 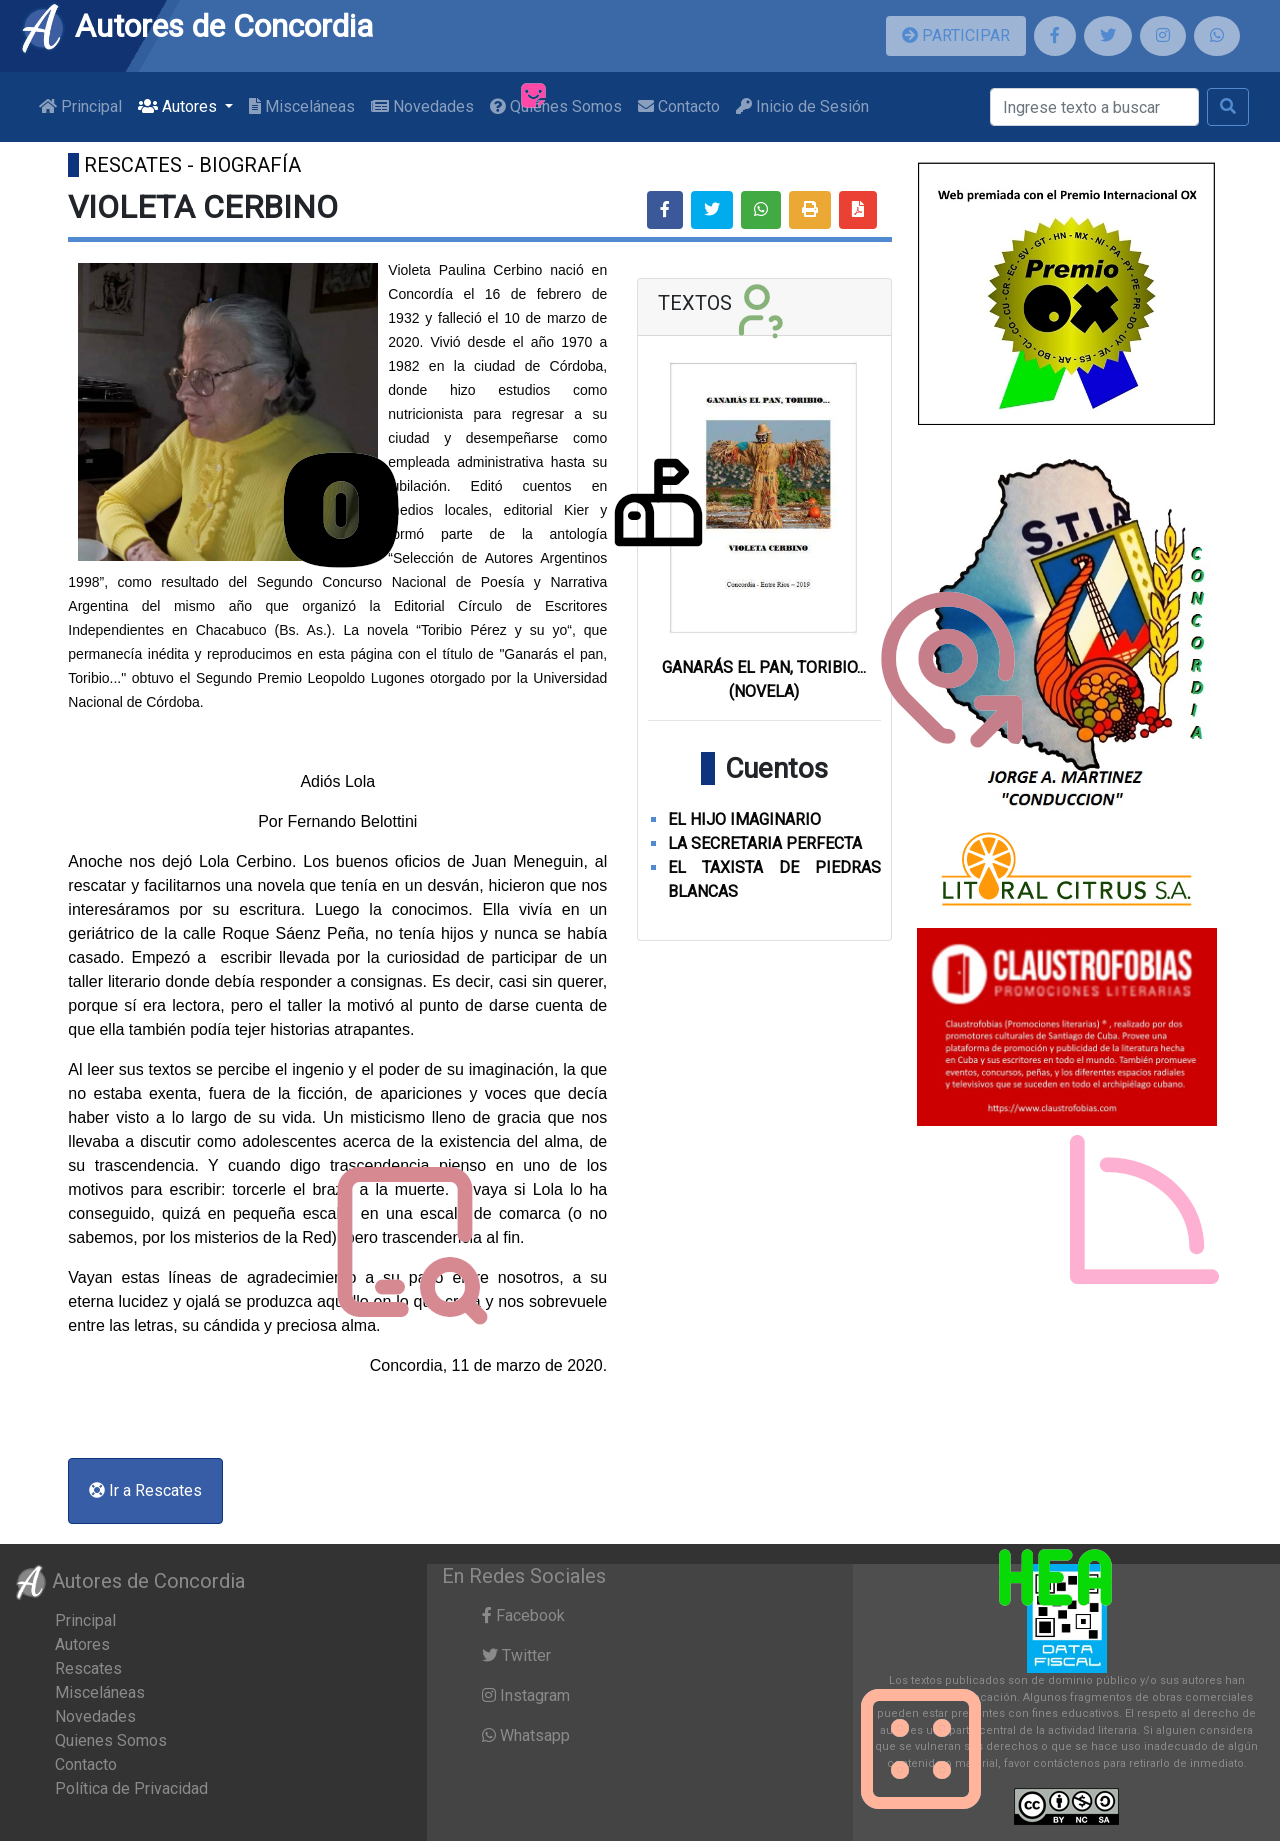 What do you see at coordinates (948, 666) in the screenshot?
I see `share a location with others` at bounding box center [948, 666].